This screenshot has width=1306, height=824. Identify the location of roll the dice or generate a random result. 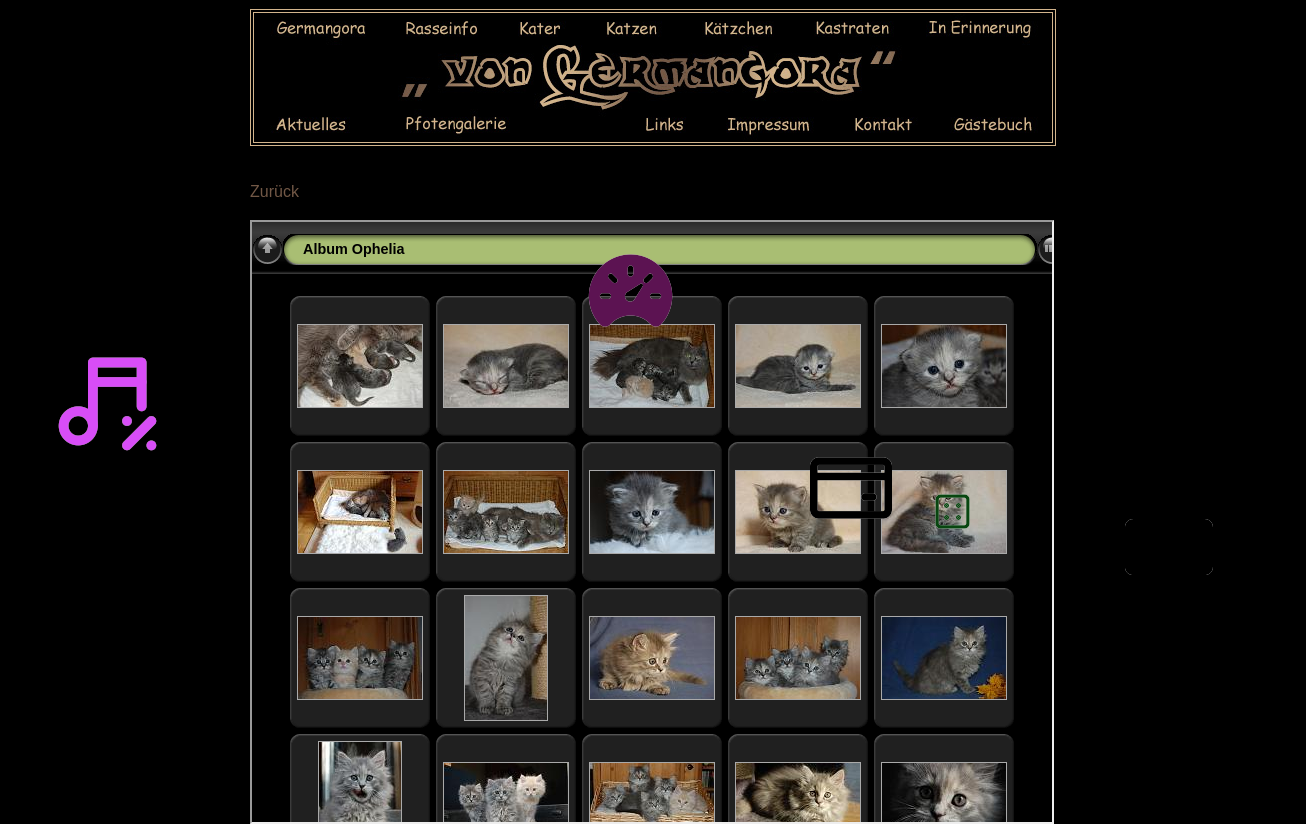
(952, 511).